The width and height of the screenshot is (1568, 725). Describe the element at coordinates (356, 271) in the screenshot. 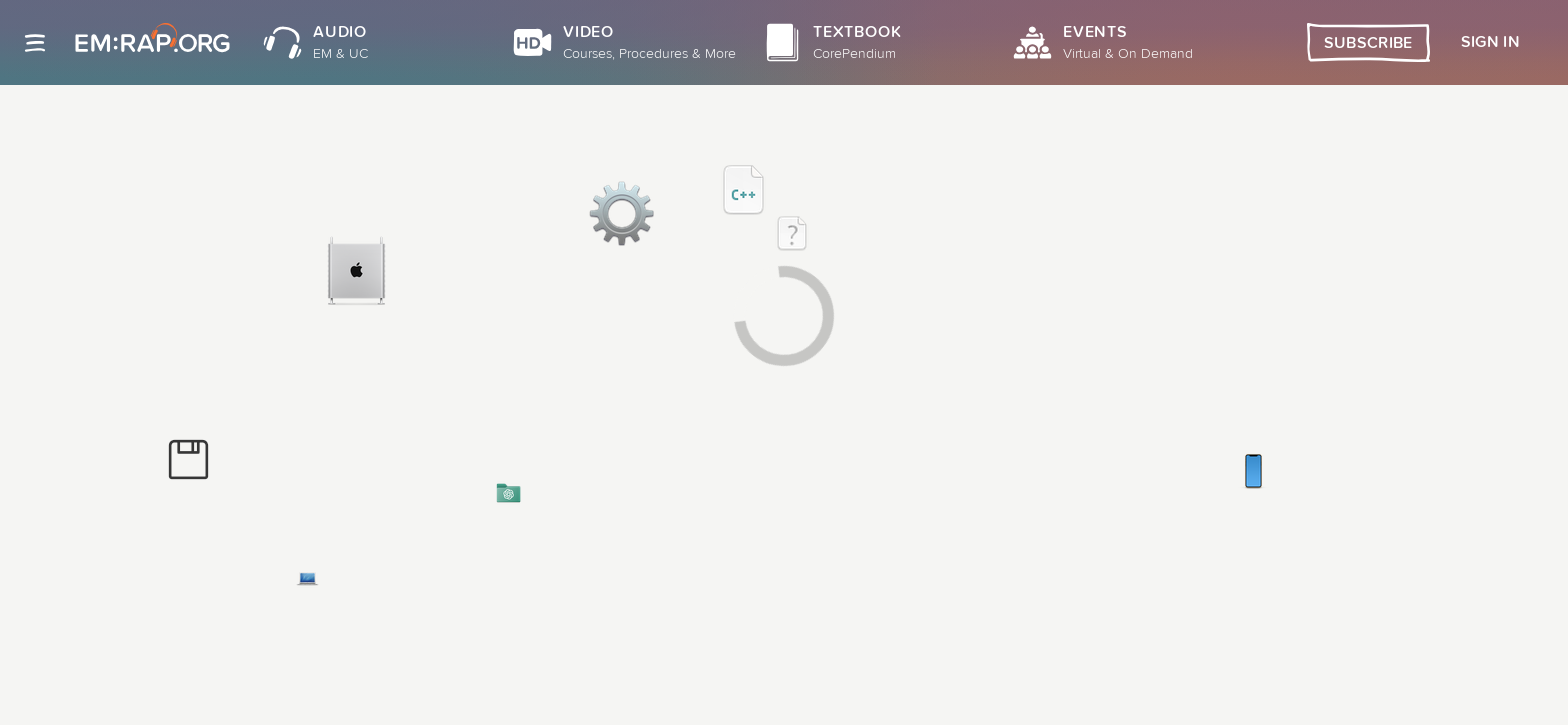

I see `mac pro desktop computer` at that location.